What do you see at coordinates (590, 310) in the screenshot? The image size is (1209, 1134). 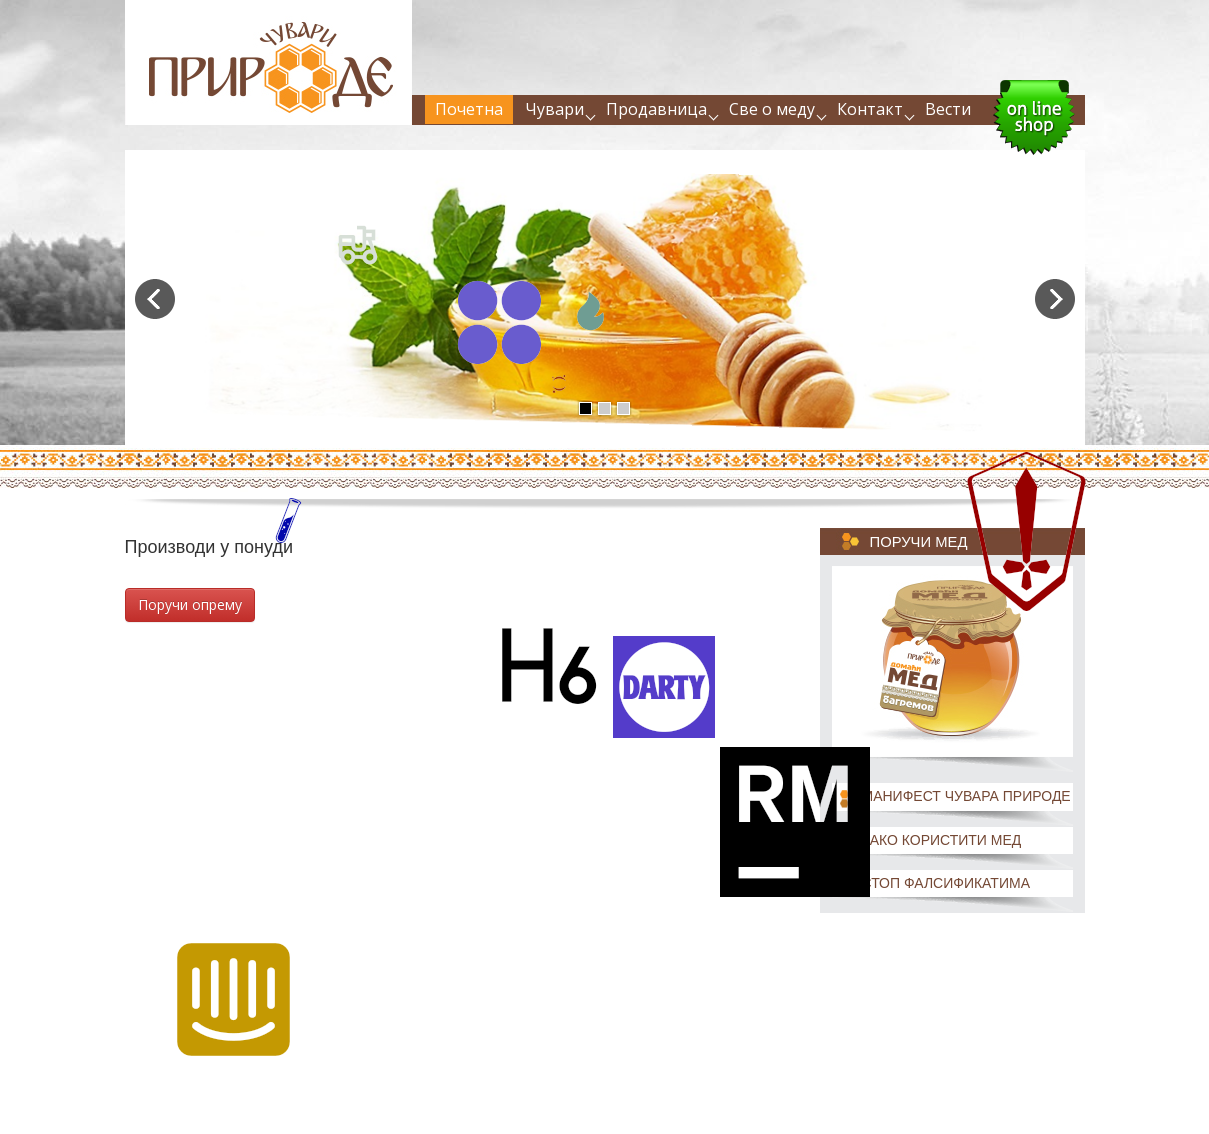 I see `indicates trending or popular content` at bounding box center [590, 310].